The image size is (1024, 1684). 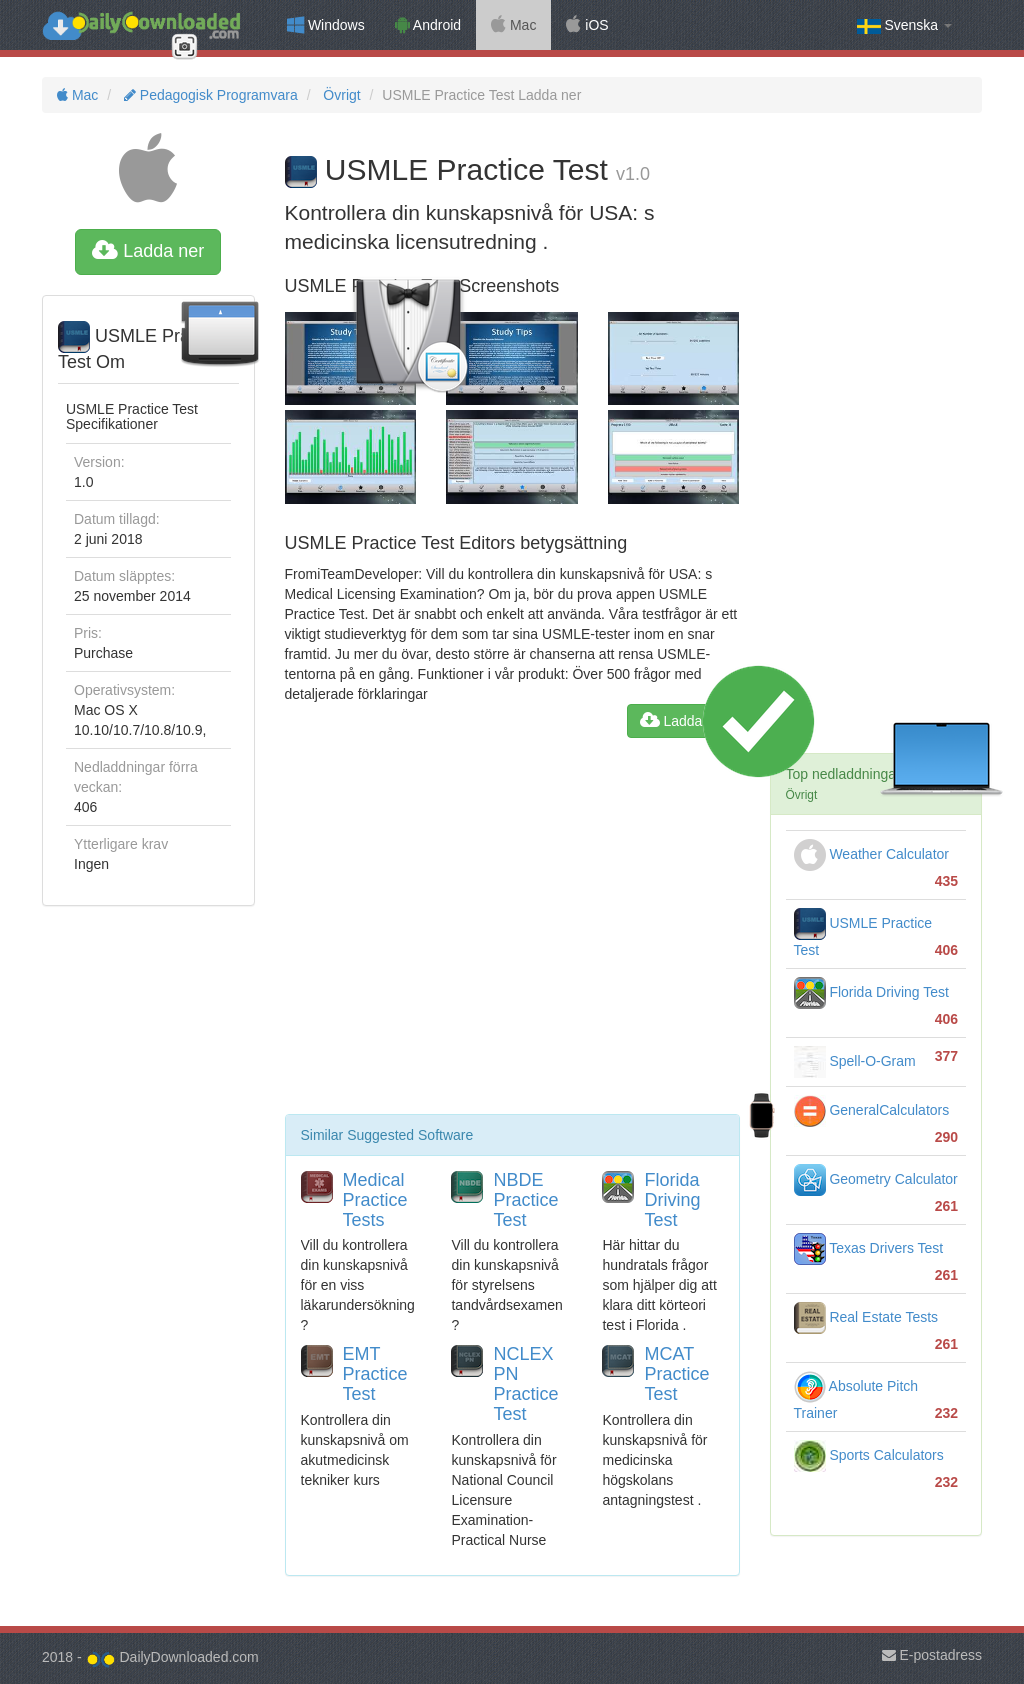 What do you see at coordinates (758, 721) in the screenshot?
I see `indicates a default or selected item` at bounding box center [758, 721].